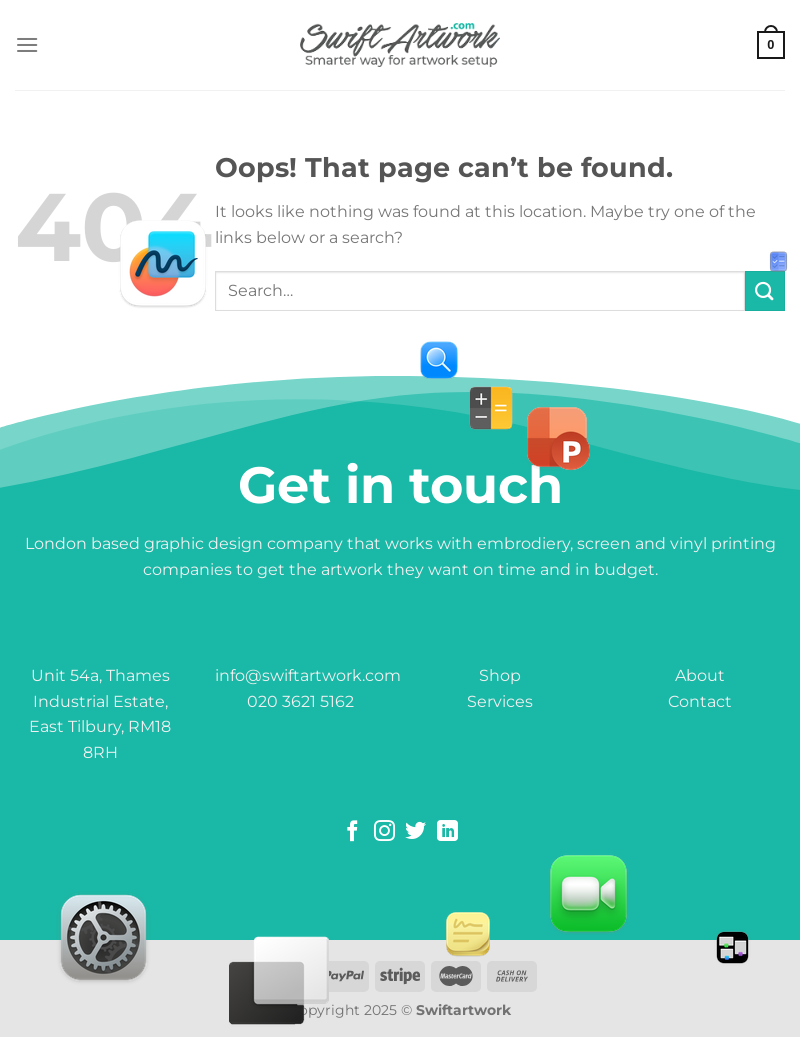 This screenshot has height=1037, width=800. Describe the element at coordinates (588, 893) in the screenshot. I see `open FaceTime to start a video call` at that location.